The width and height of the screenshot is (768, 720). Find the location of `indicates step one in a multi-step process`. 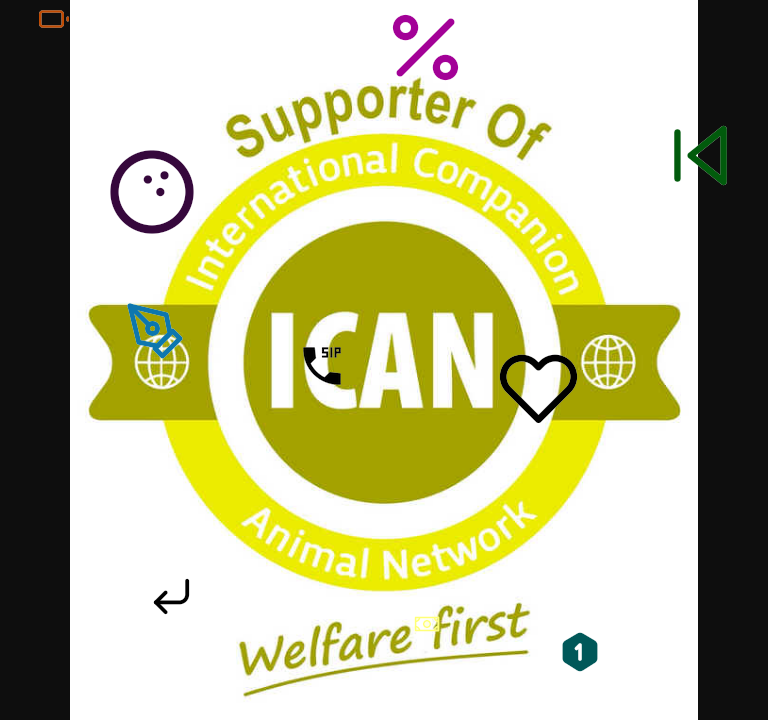

indicates step one in a multi-step process is located at coordinates (580, 652).